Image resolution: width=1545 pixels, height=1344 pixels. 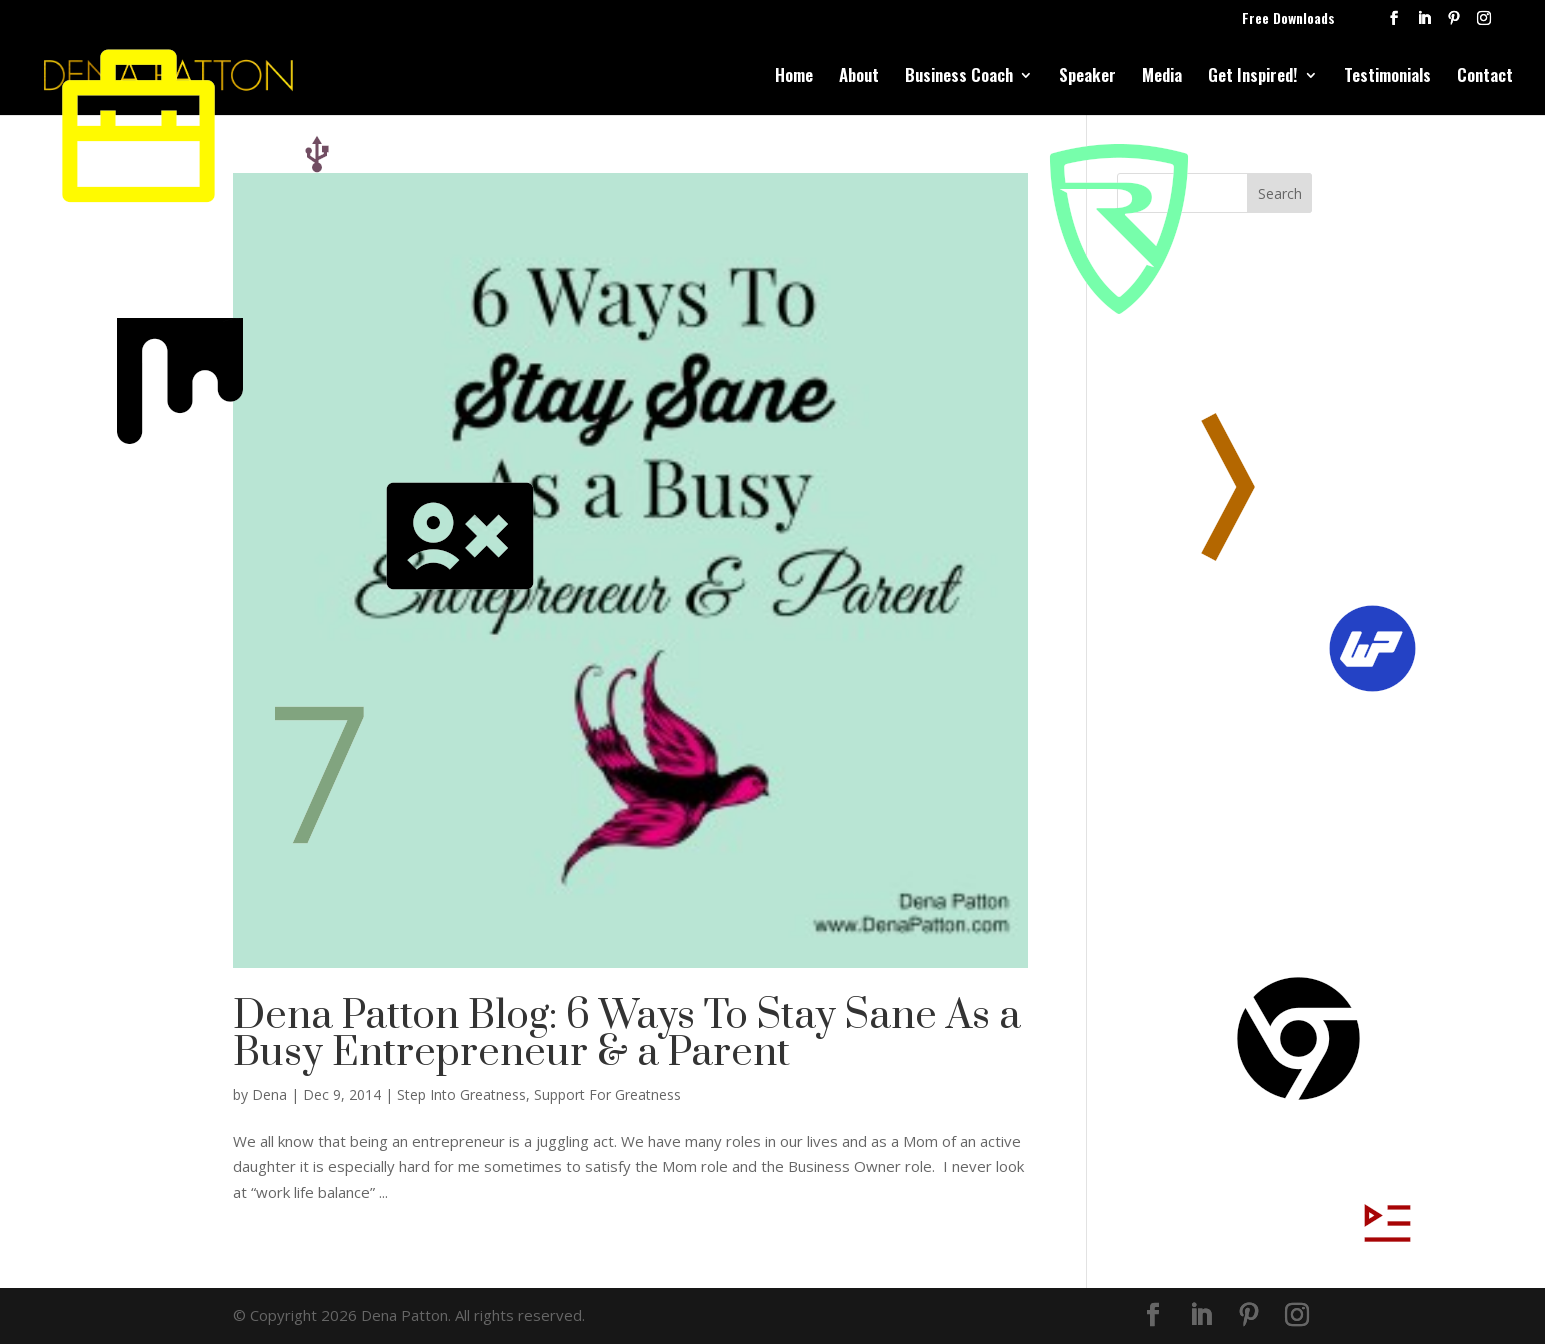 I want to click on wpressr logo, so click(x=1372, y=648).